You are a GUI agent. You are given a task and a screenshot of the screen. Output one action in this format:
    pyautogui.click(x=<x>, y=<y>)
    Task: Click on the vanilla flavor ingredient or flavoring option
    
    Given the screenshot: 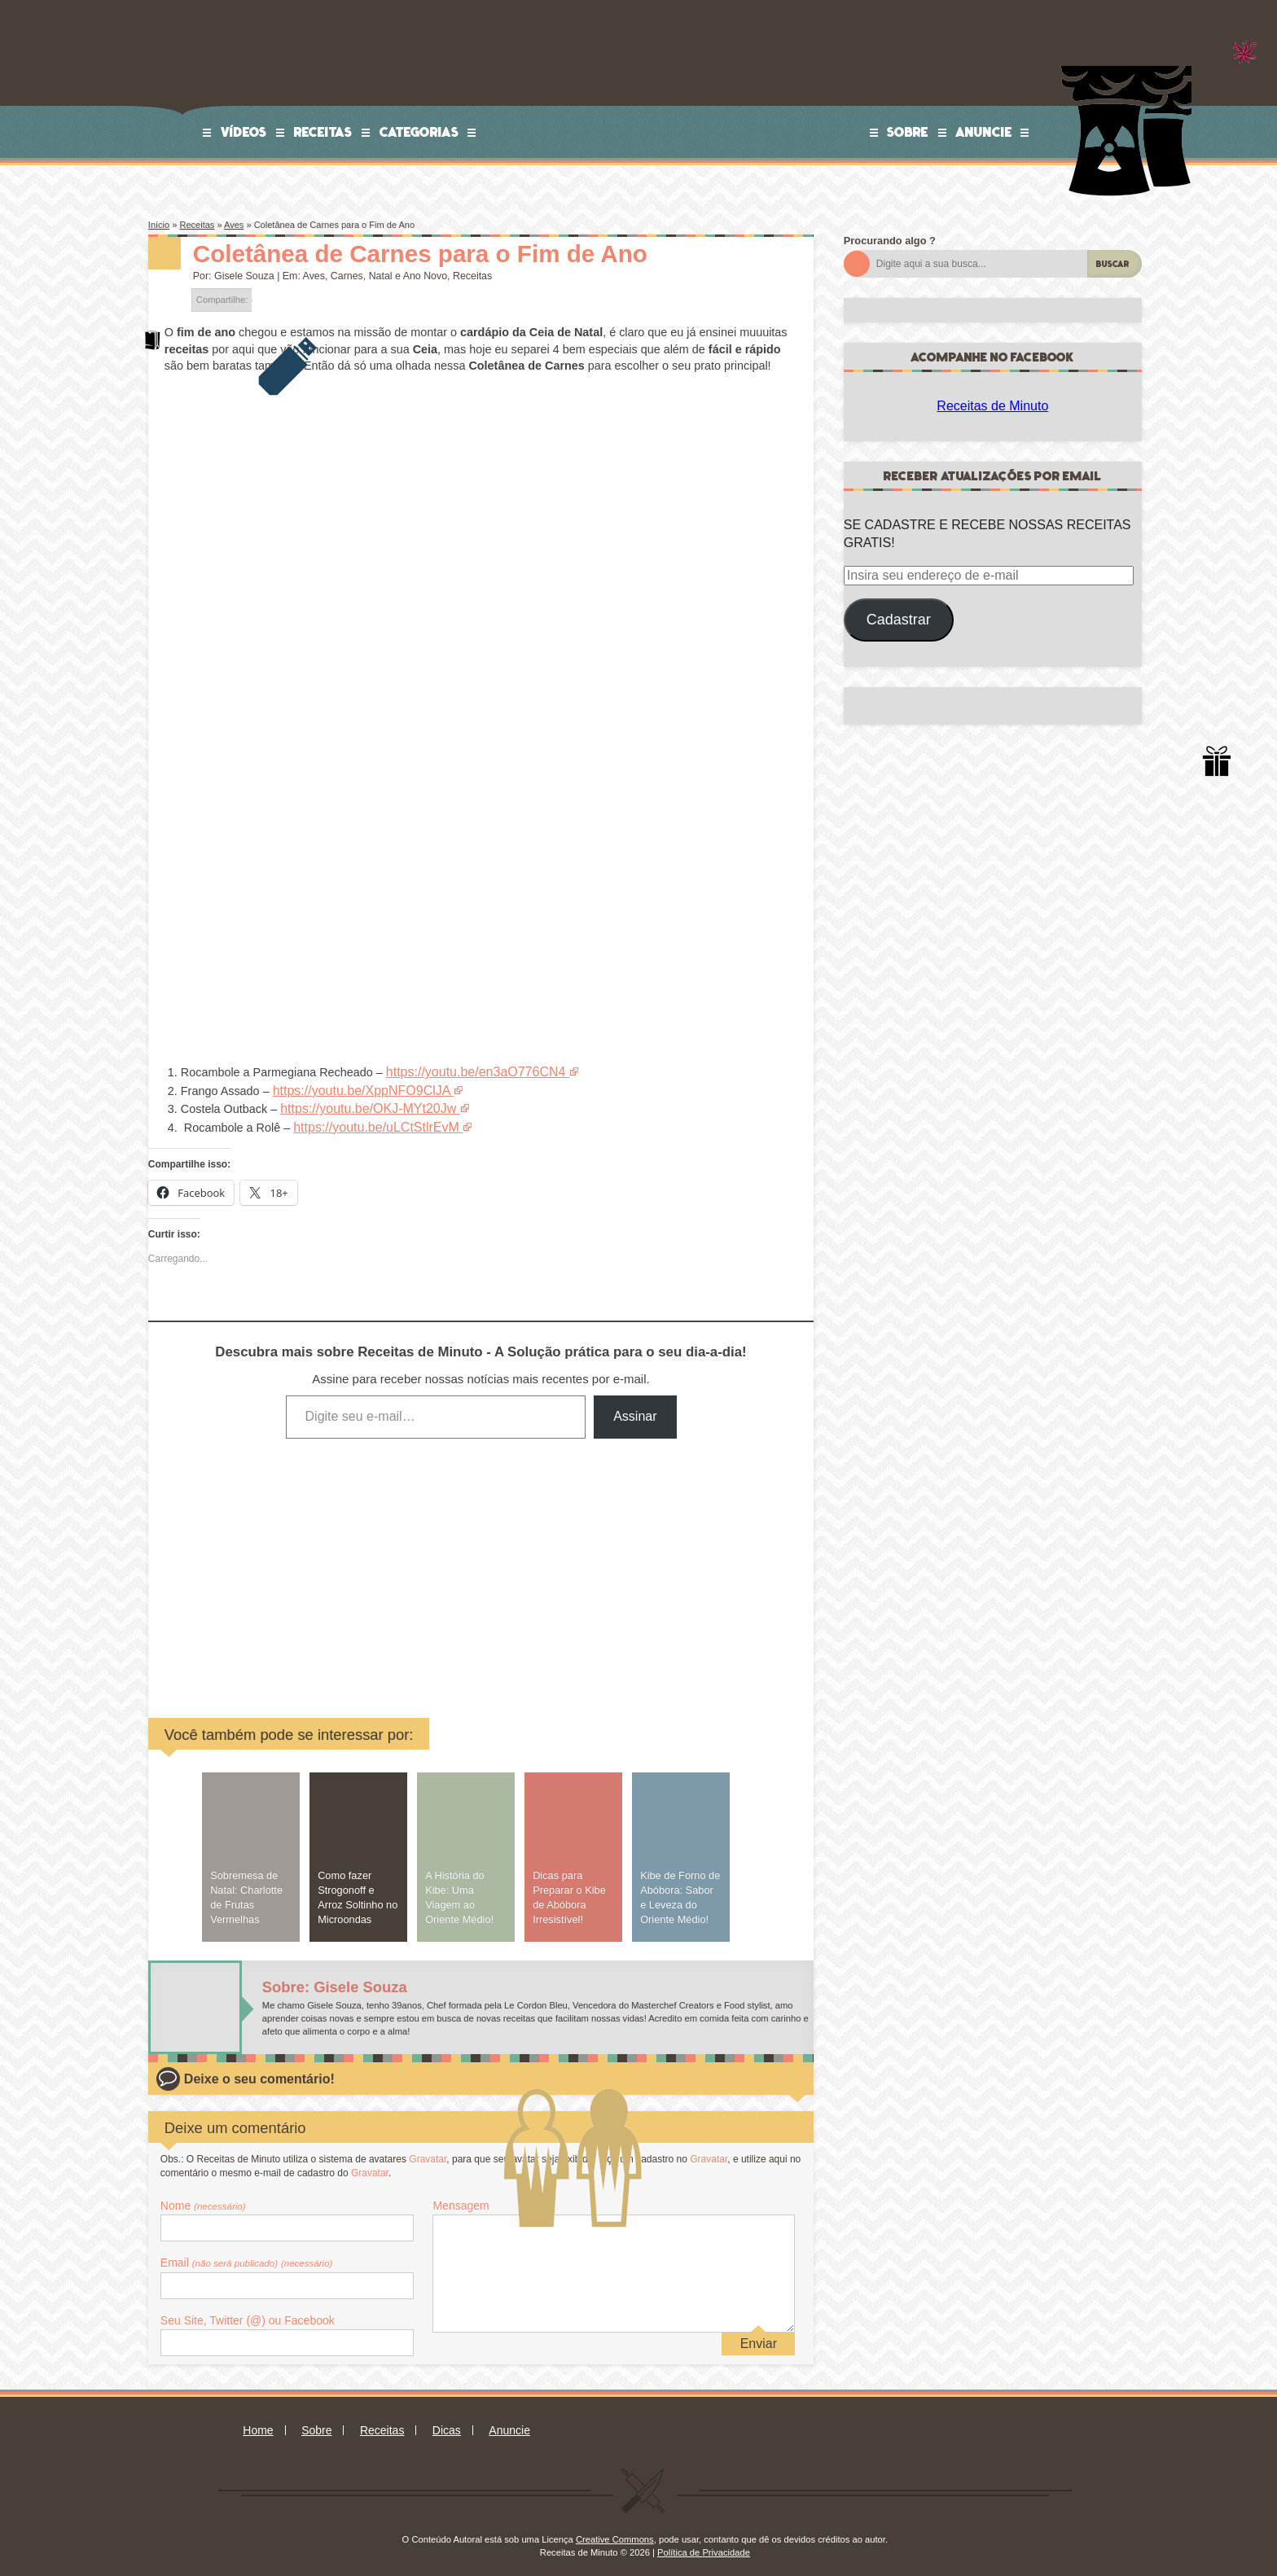 What is the action you would take?
    pyautogui.click(x=1244, y=51)
    